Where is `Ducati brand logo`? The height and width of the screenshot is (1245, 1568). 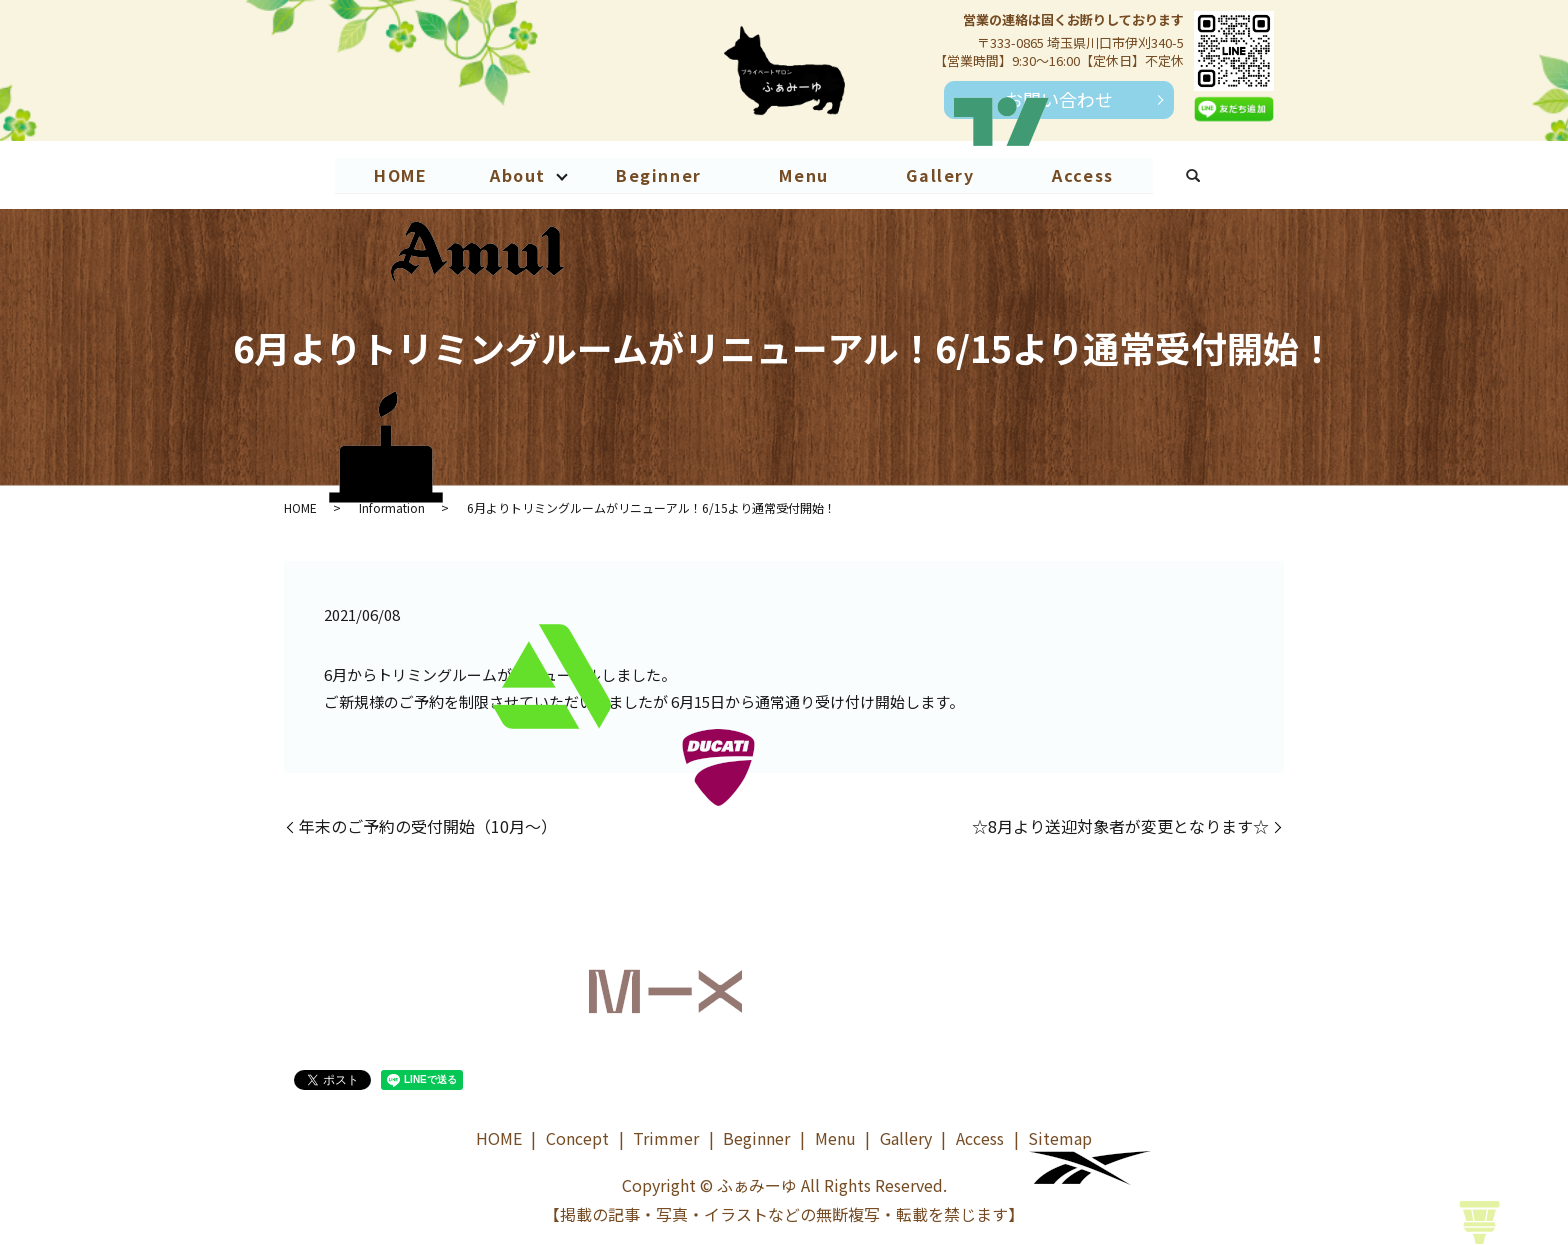 Ducati brand logo is located at coordinates (718, 767).